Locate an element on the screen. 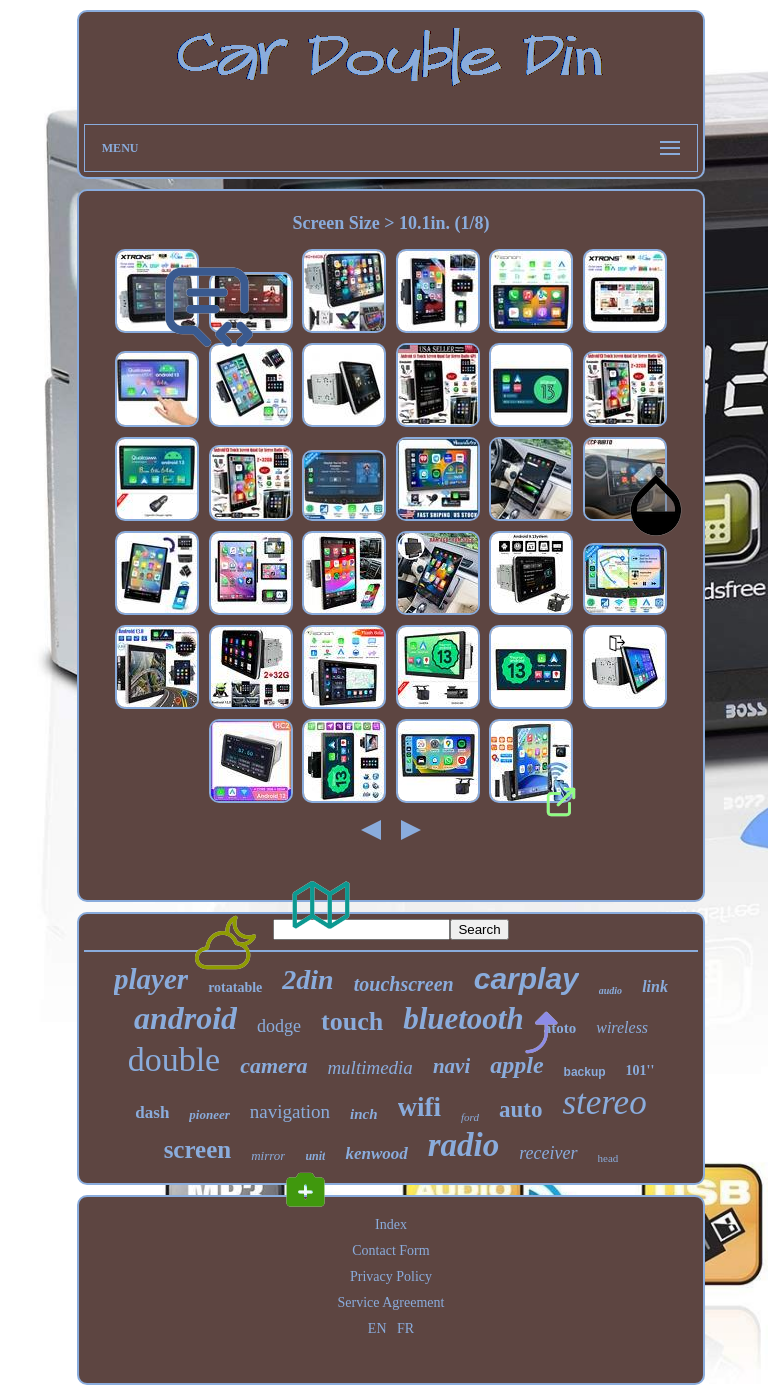 The height and width of the screenshot is (1385, 768). open link in a new tab or window is located at coordinates (561, 802).